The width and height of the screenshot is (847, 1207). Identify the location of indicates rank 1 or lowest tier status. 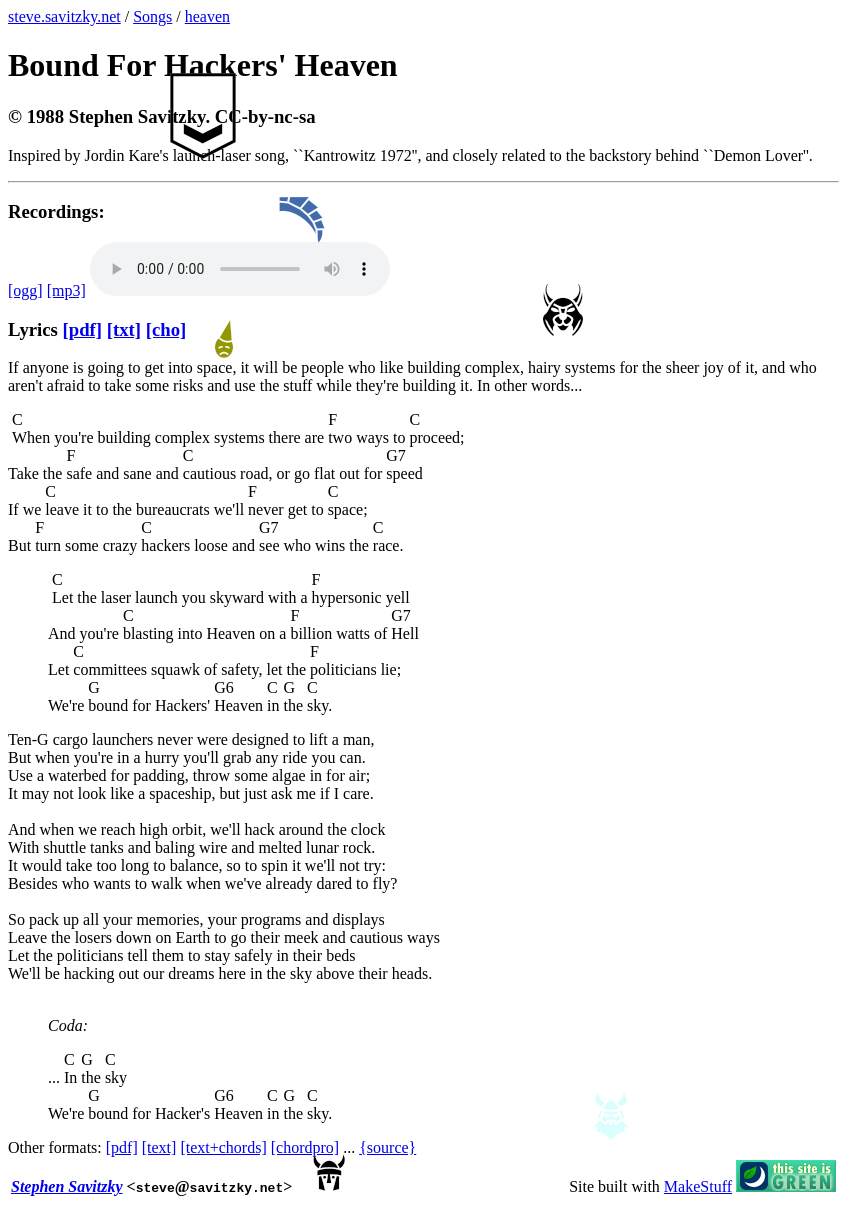
(203, 116).